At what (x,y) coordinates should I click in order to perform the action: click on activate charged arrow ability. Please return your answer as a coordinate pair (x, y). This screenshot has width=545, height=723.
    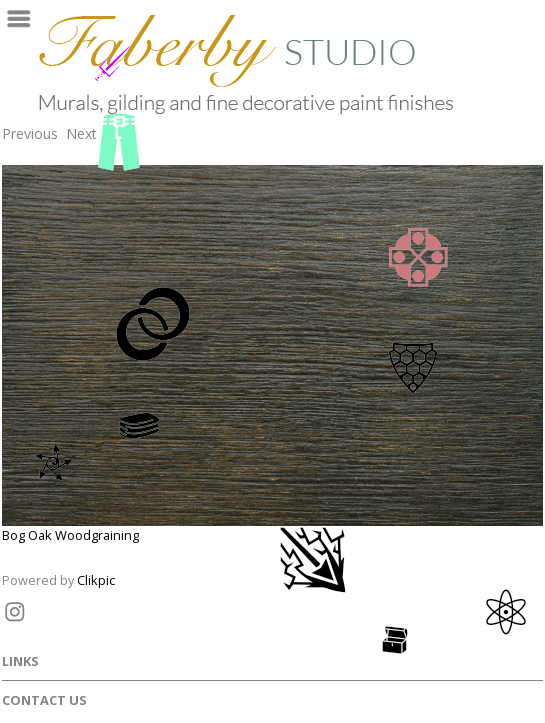
    Looking at the image, I should click on (313, 560).